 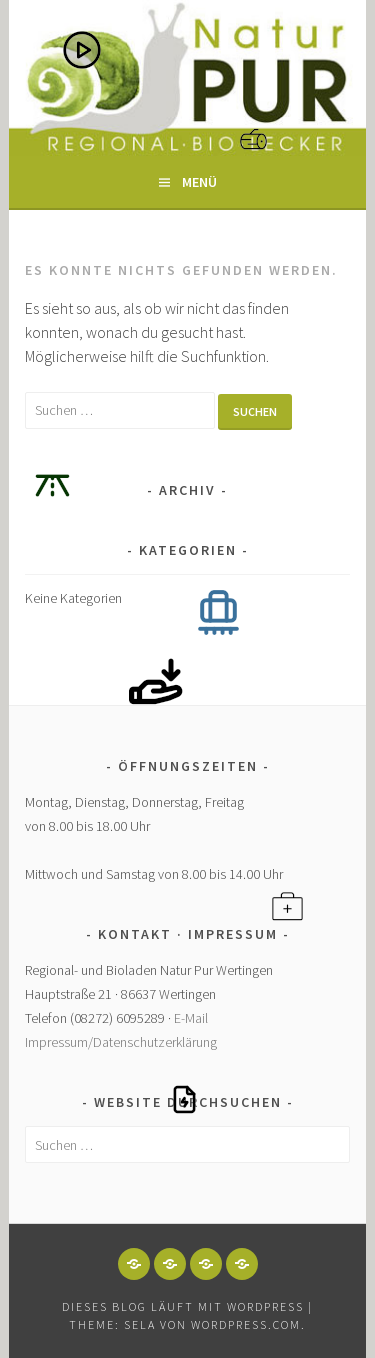 I want to click on view upcoming route or journey, so click(x=52, y=485).